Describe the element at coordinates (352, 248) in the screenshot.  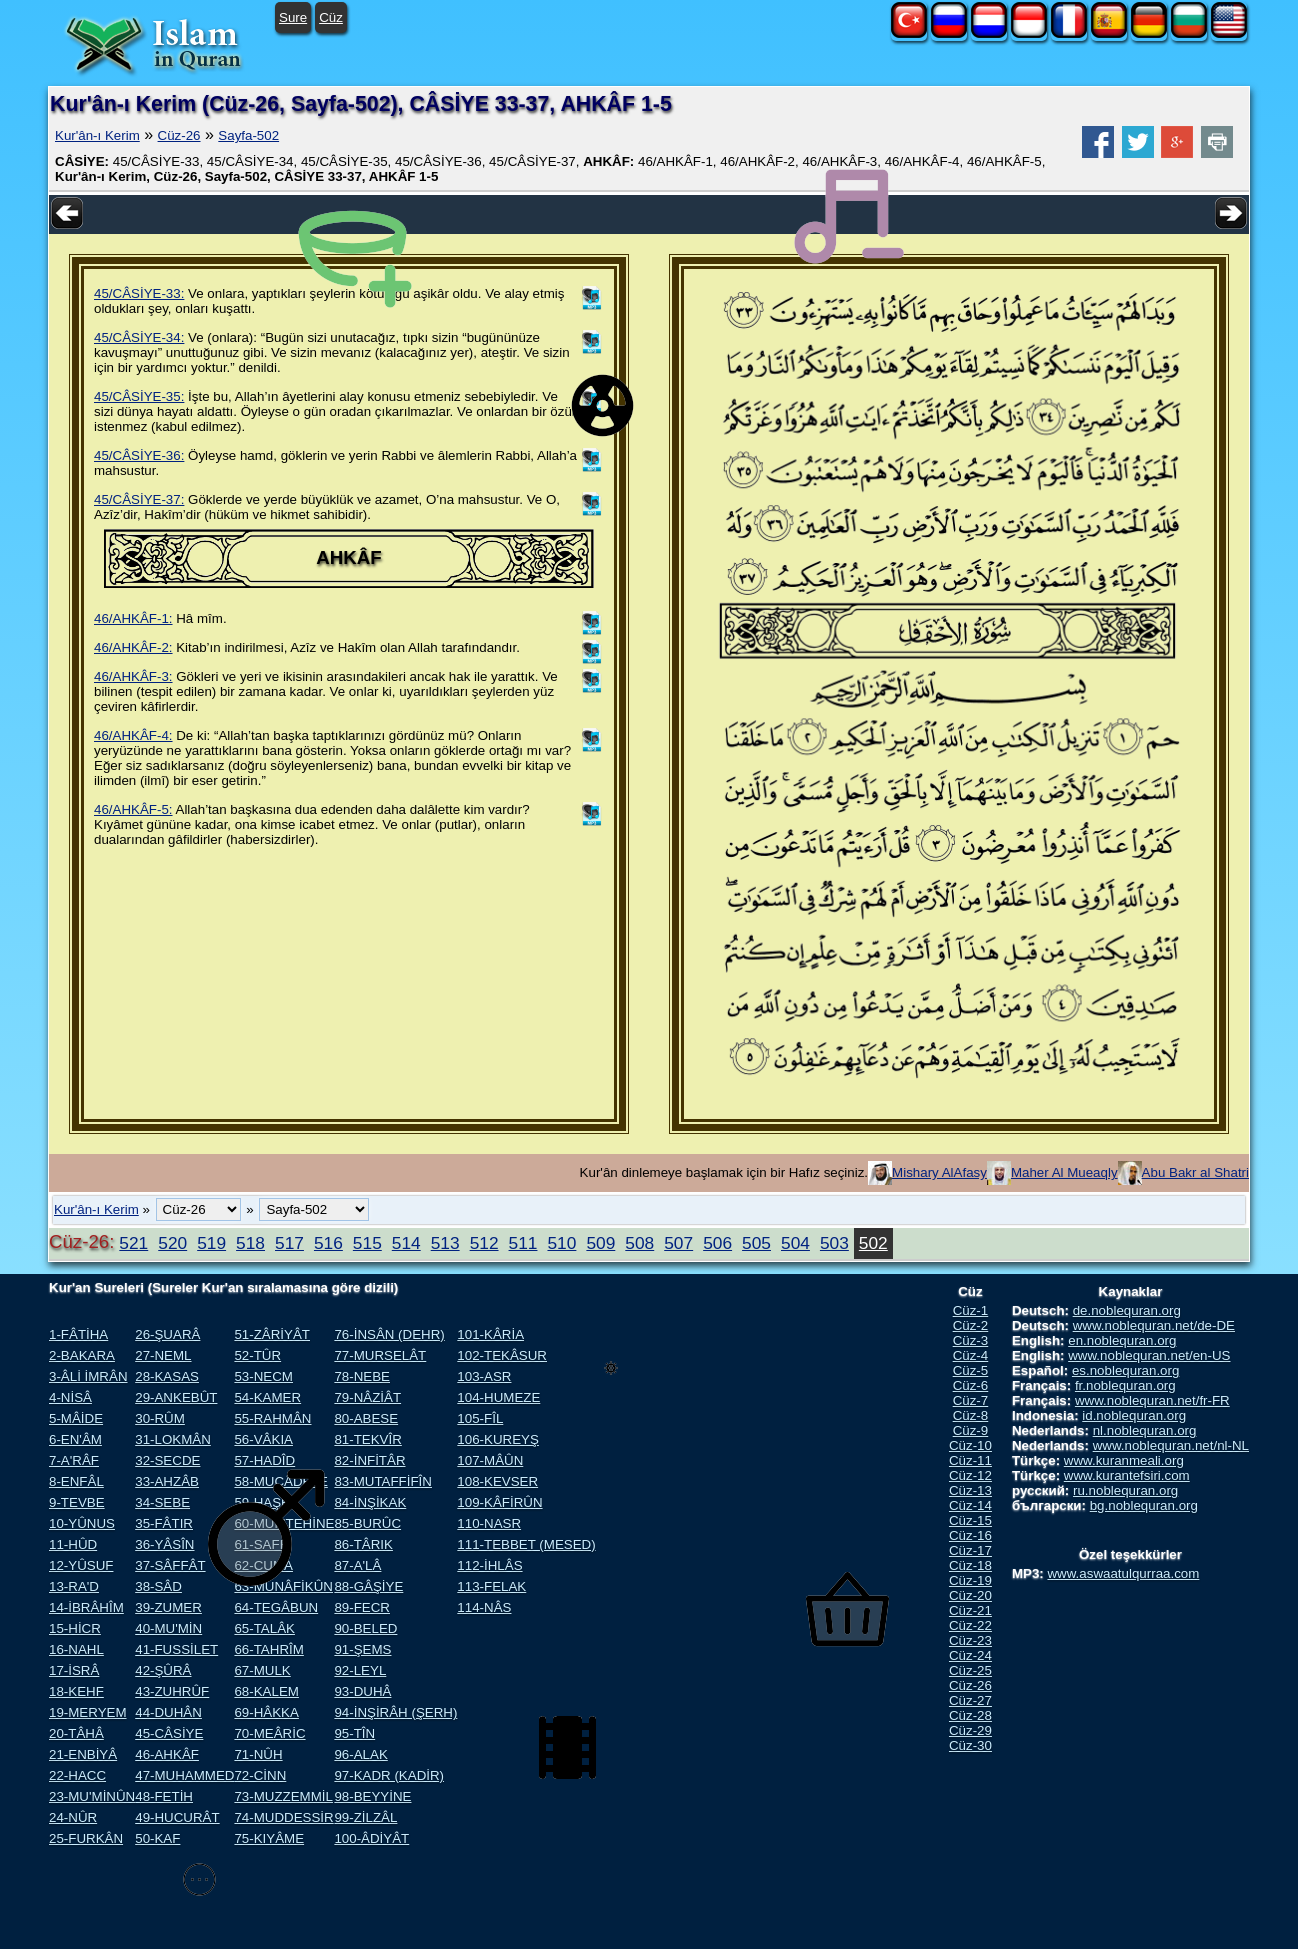
I see `add a new 3D hemisphere object` at that location.